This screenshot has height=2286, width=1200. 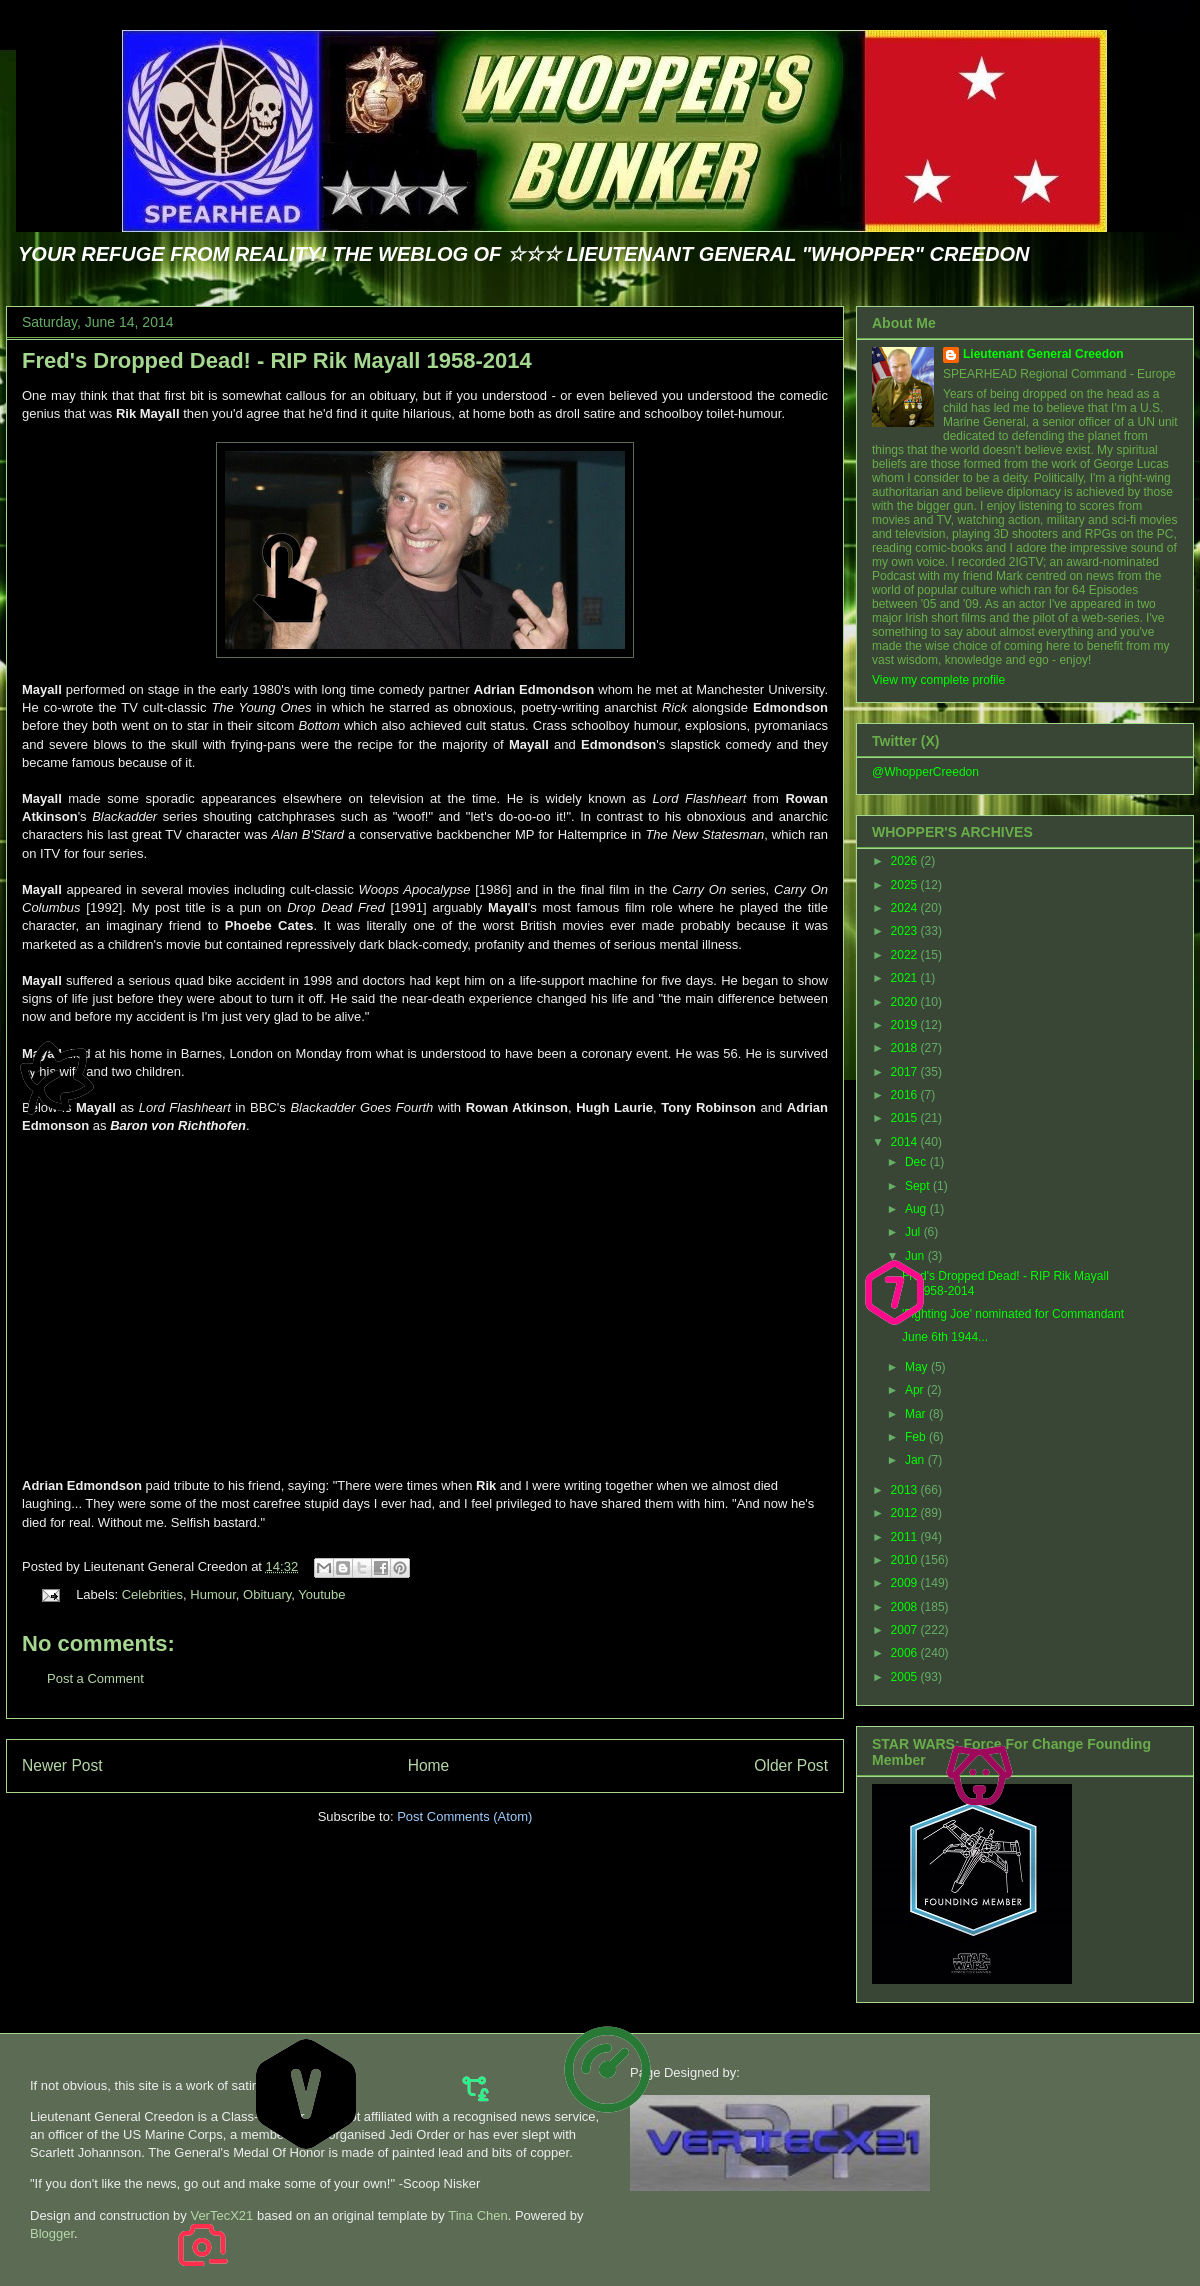 What do you see at coordinates (202, 2245) in the screenshot?
I see `remove a photo from selection` at bounding box center [202, 2245].